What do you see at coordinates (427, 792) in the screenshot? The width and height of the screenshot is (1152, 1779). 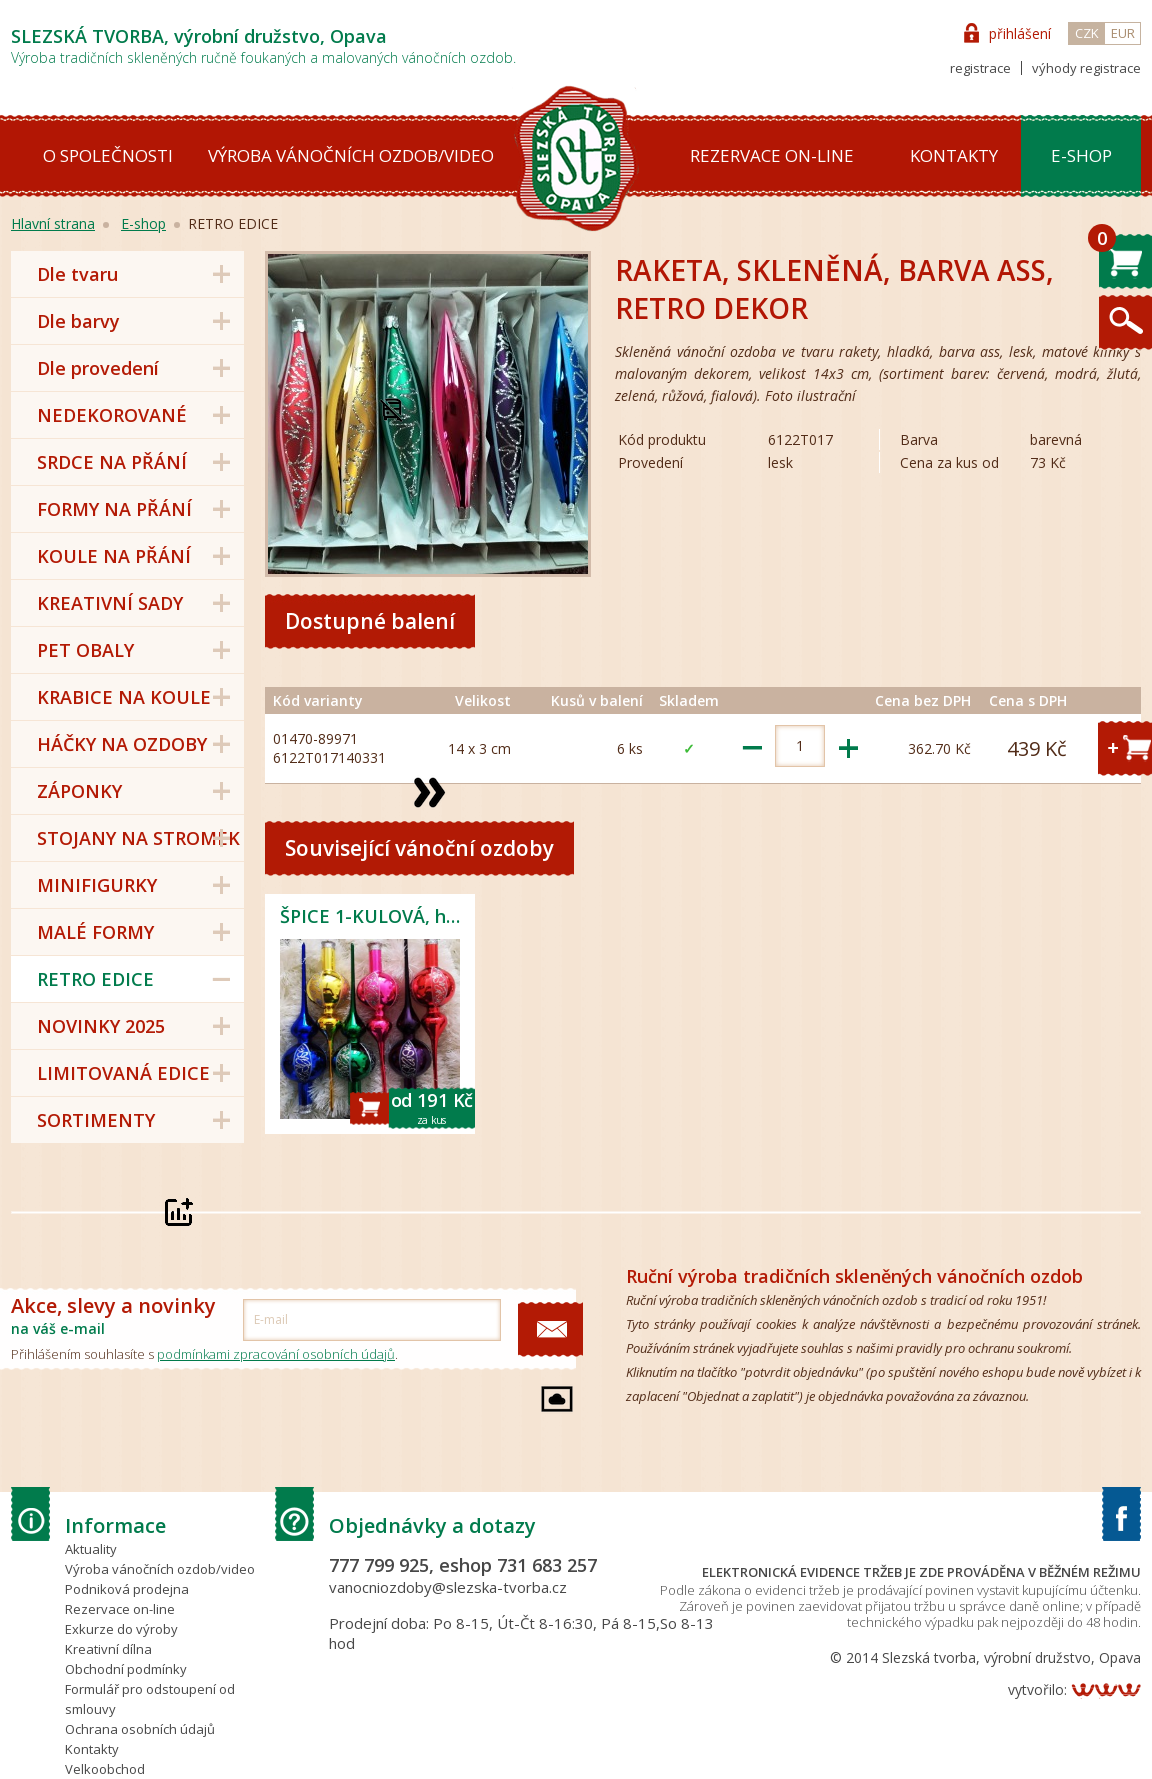 I see `skip forward or advance to next item` at bounding box center [427, 792].